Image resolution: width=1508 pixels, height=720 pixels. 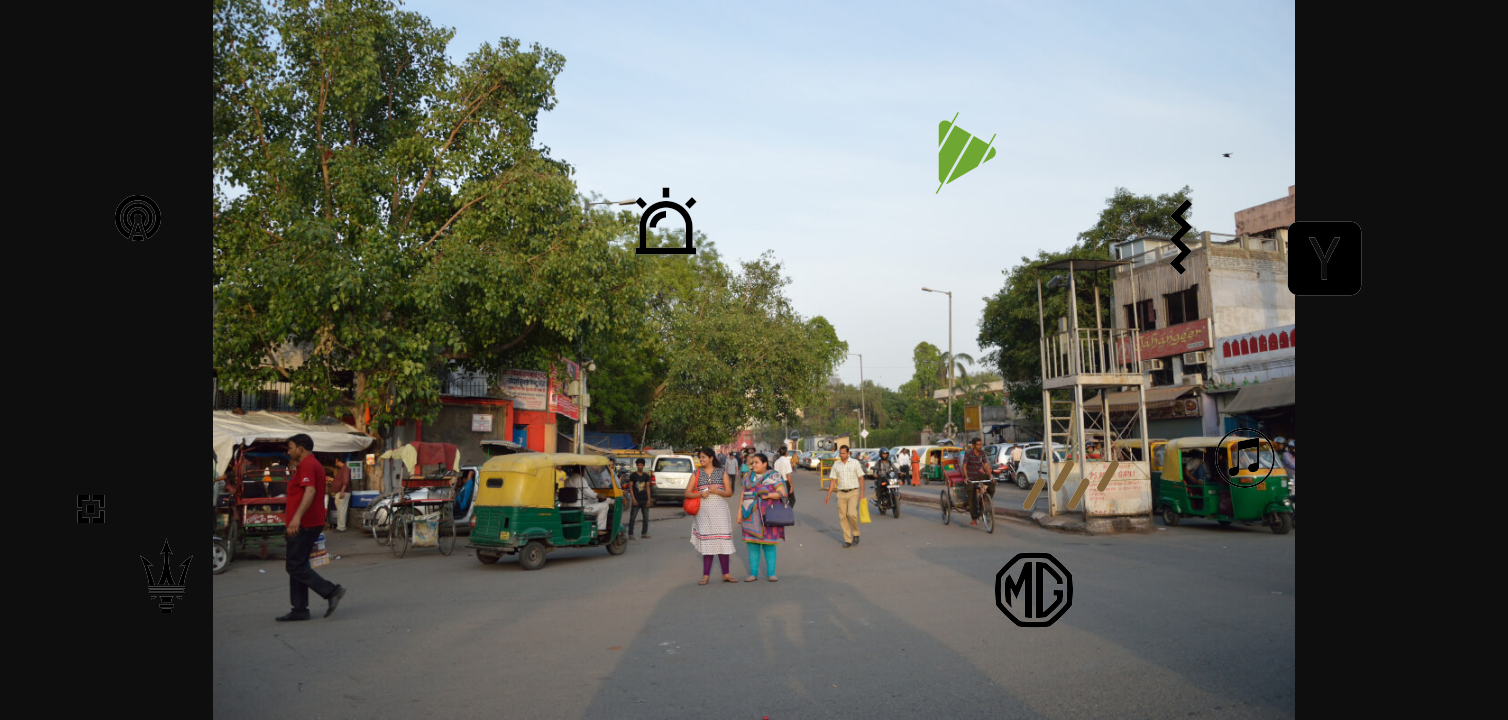 What do you see at coordinates (1071, 485) in the screenshot?
I see `drizzle ORM logo` at bounding box center [1071, 485].